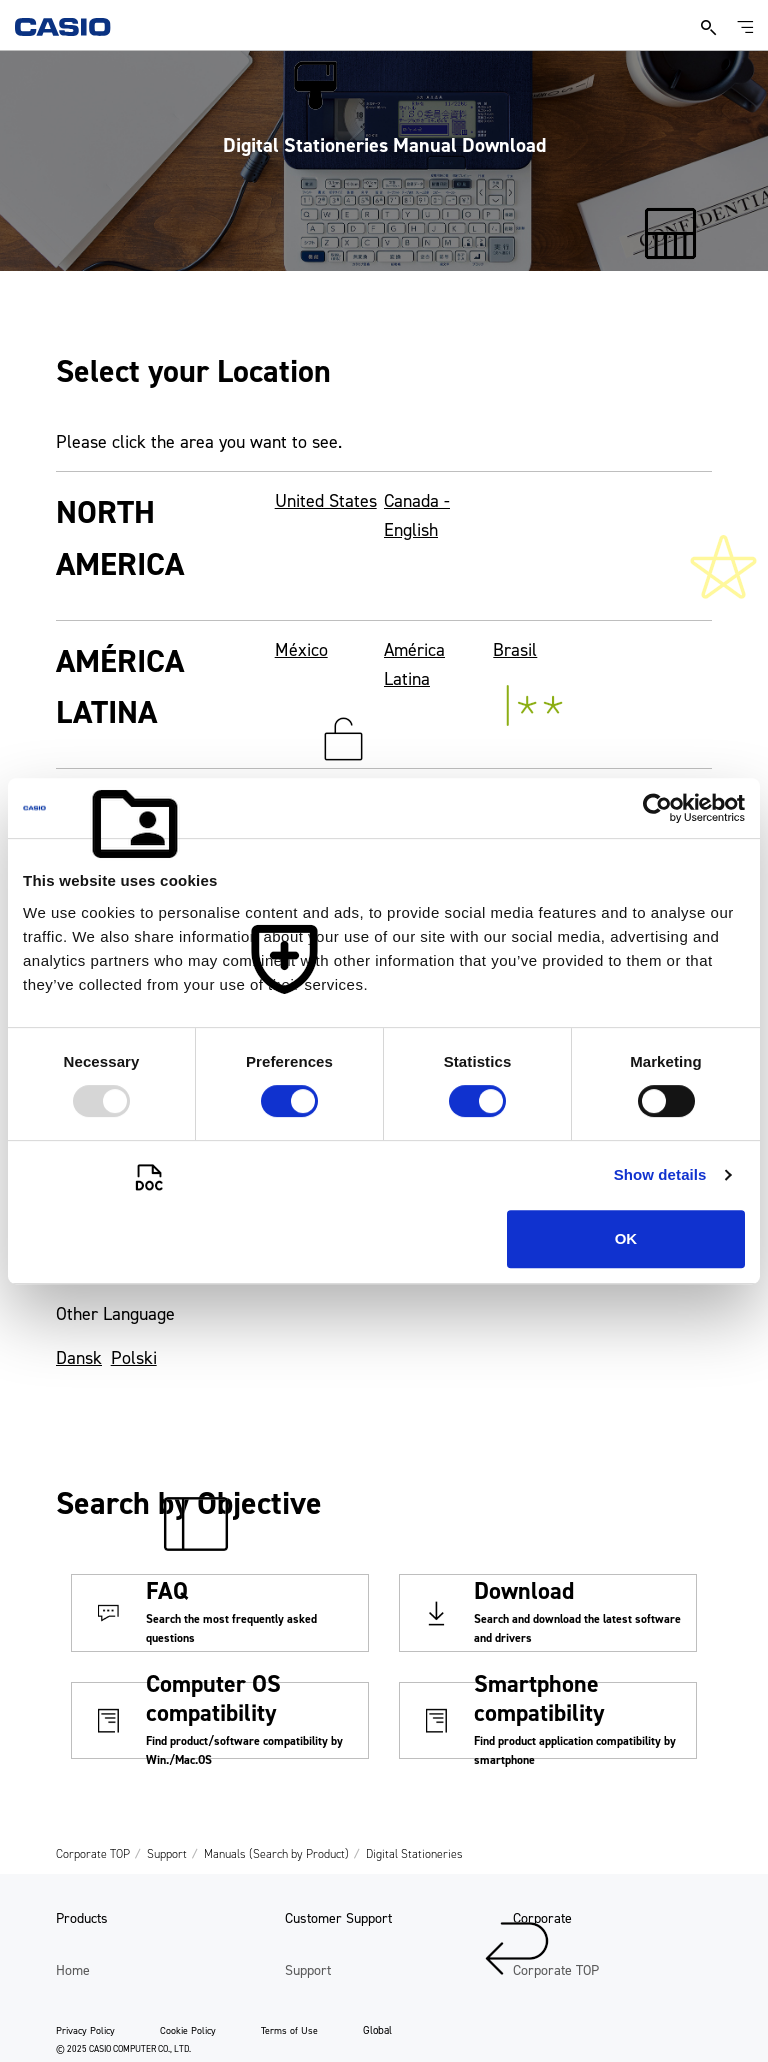 The image size is (768, 2062). What do you see at coordinates (196, 1524) in the screenshot?
I see `toggle sidebar panel visibility` at bounding box center [196, 1524].